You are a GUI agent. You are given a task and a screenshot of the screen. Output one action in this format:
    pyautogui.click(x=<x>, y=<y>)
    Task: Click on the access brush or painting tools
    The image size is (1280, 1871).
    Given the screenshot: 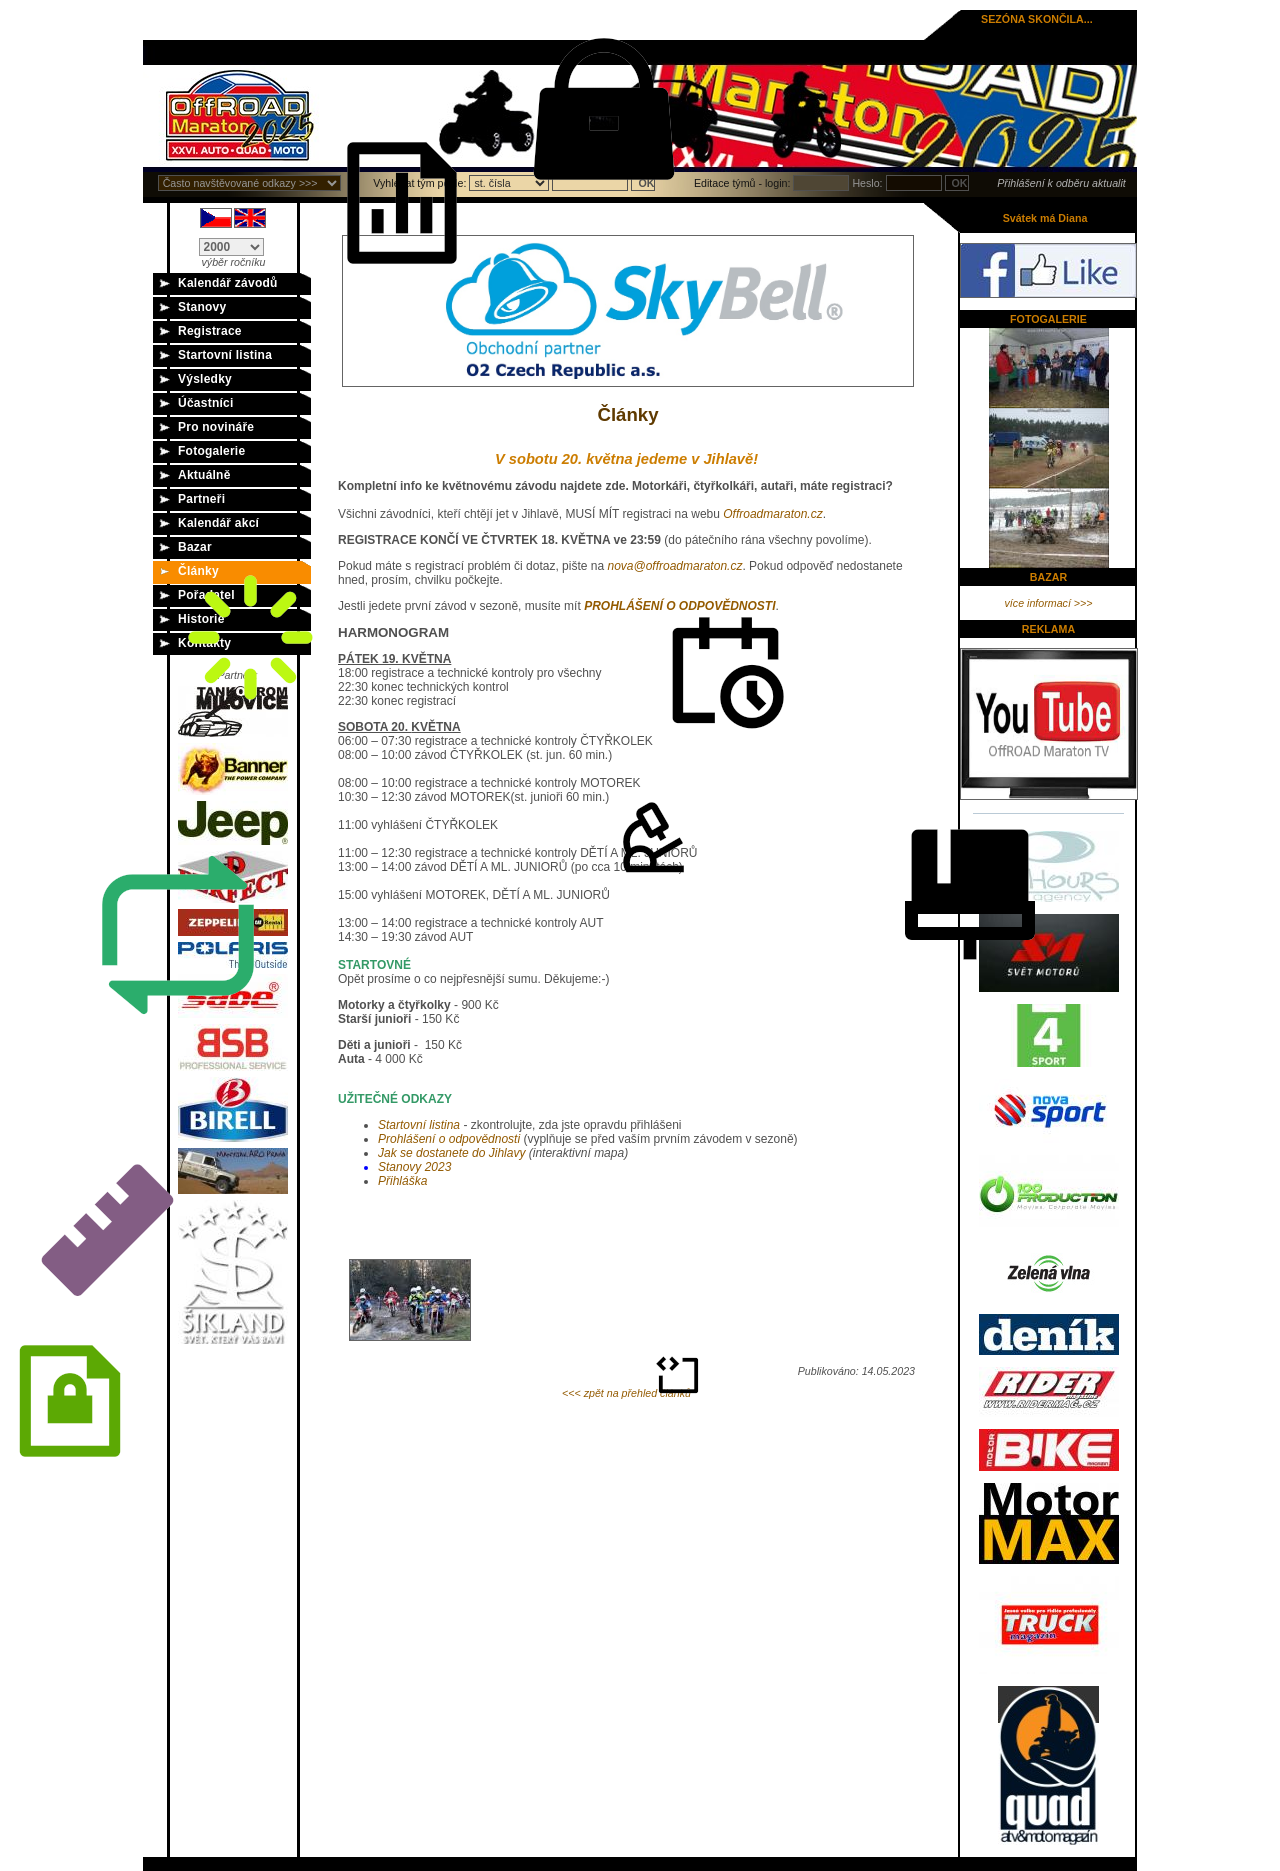 What is the action you would take?
    pyautogui.click(x=970, y=888)
    